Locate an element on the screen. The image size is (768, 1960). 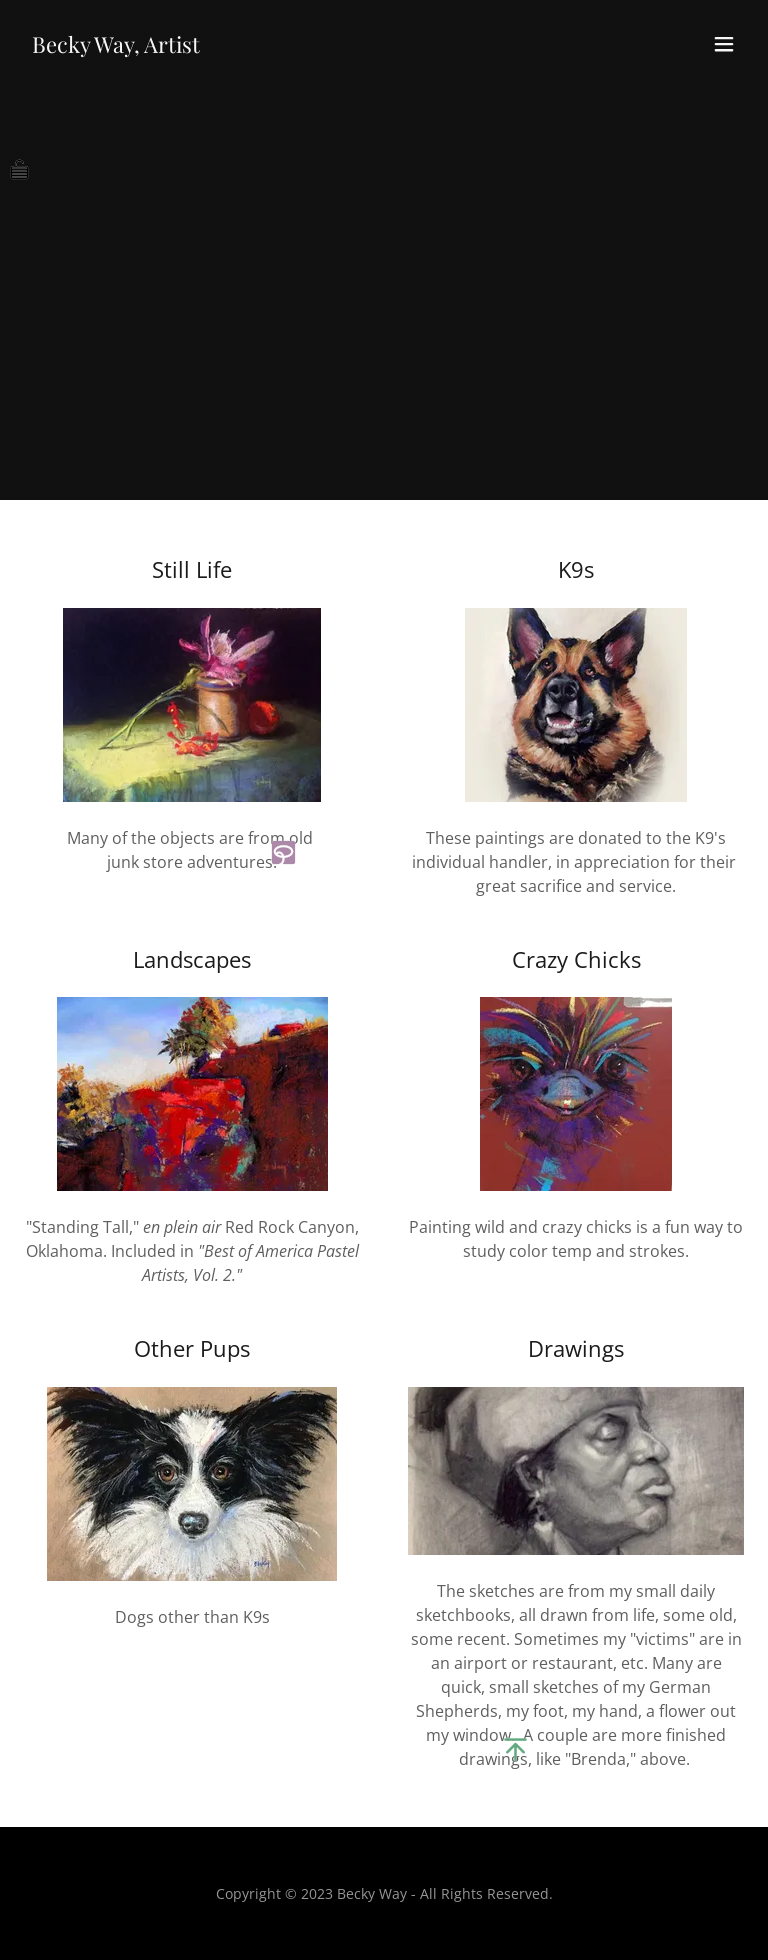
upload a file or document is located at coordinates (515, 1749).